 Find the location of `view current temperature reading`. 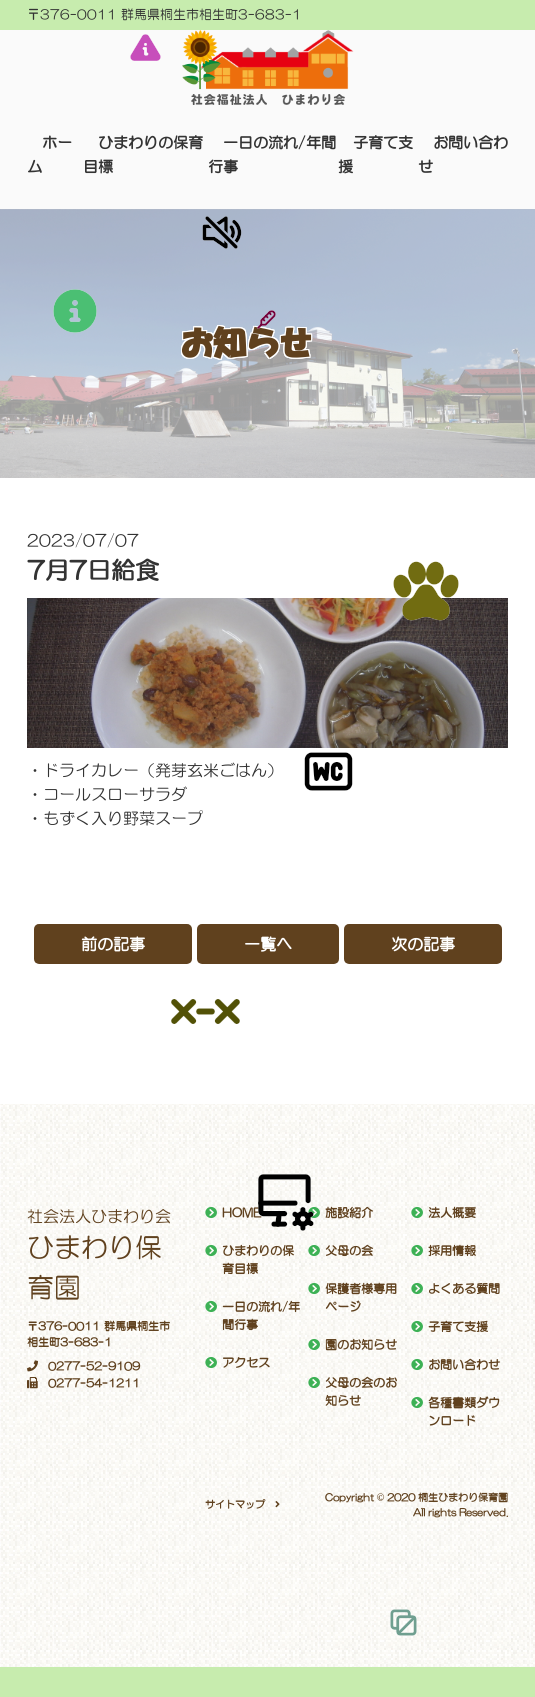

view current temperature reading is located at coordinates (266, 319).